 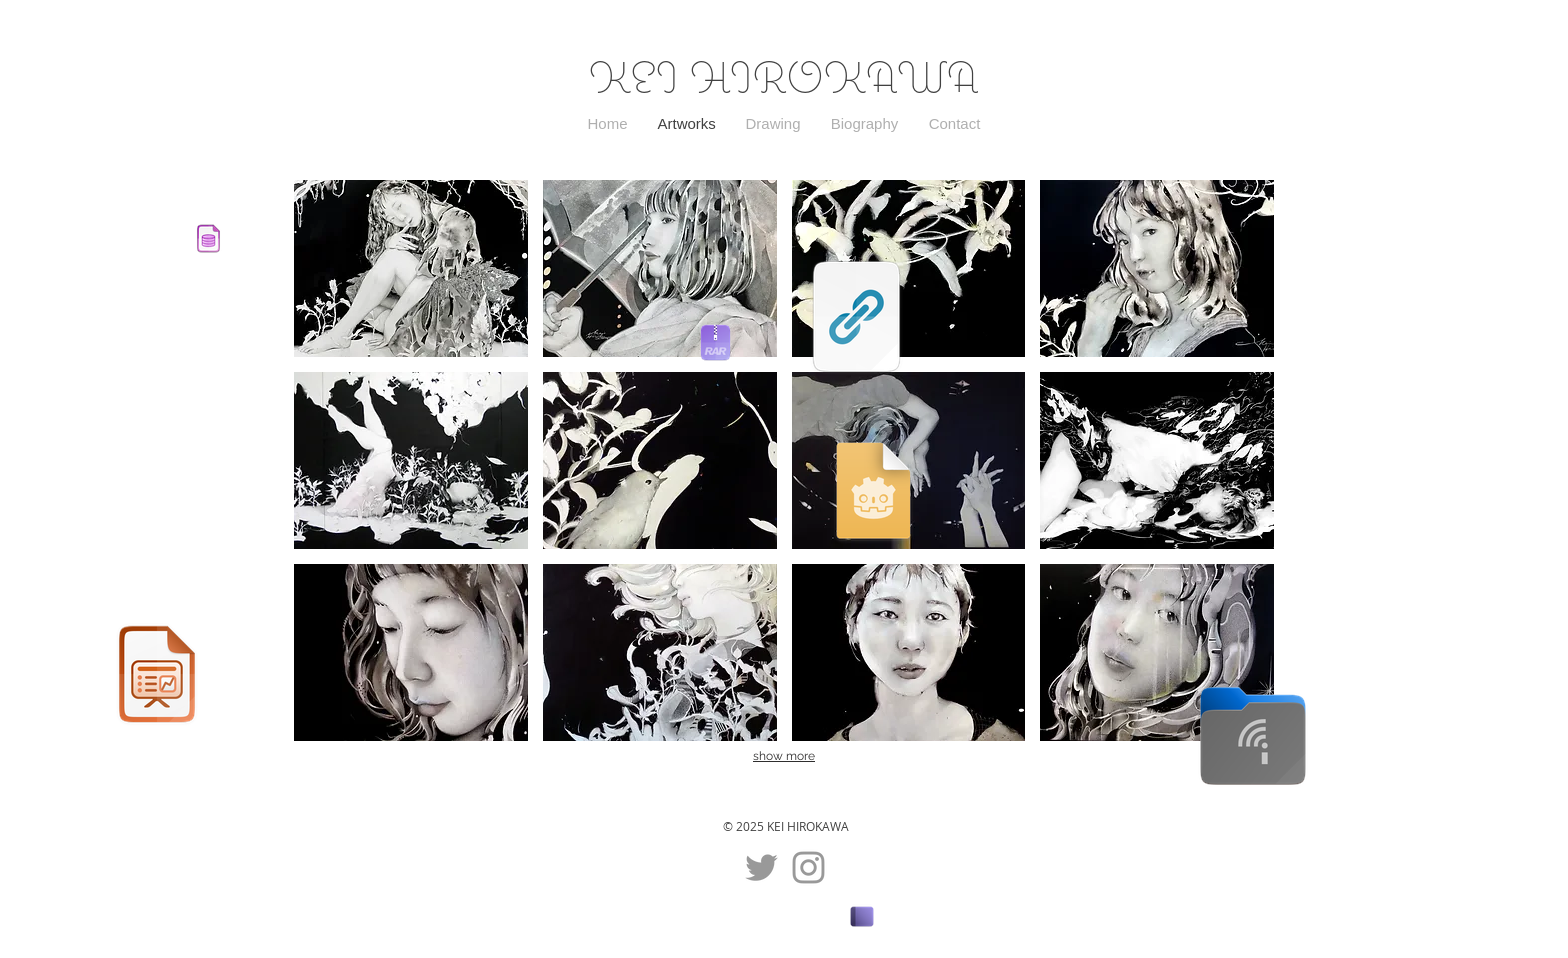 What do you see at coordinates (208, 238) in the screenshot?
I see `libreoffice base database file` at bounding box center [208, 238].